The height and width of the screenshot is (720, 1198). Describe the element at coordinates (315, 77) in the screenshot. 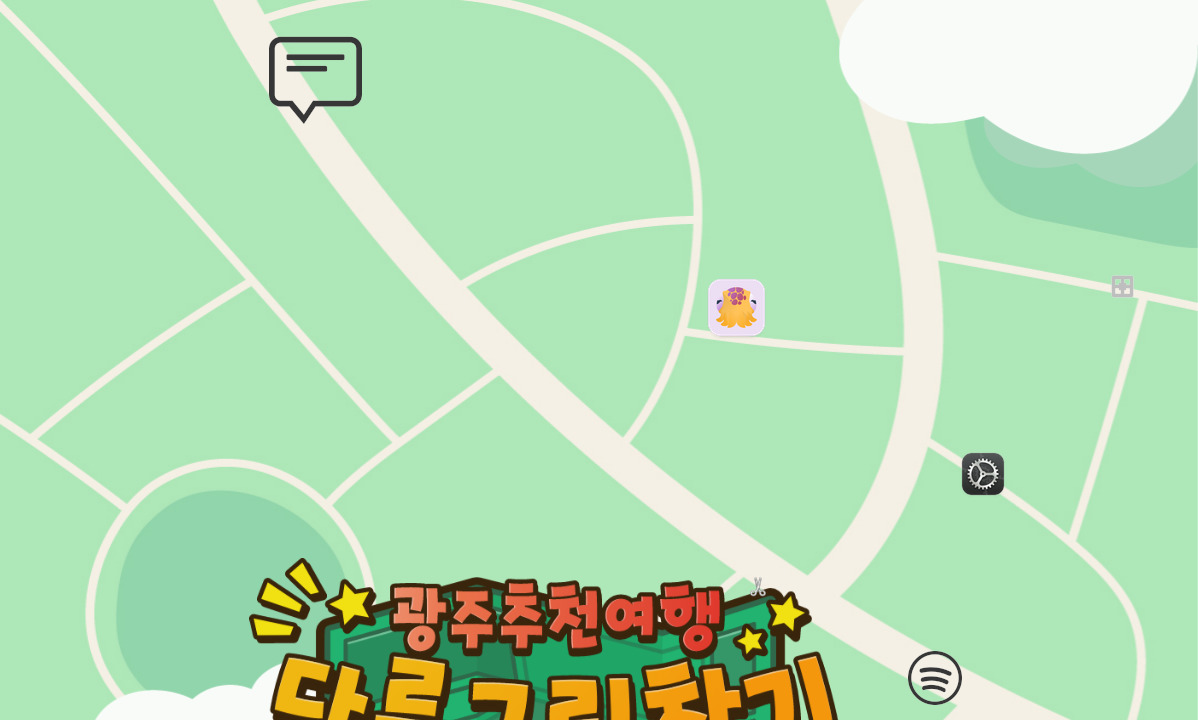

I see `open the messaging app` at that location.